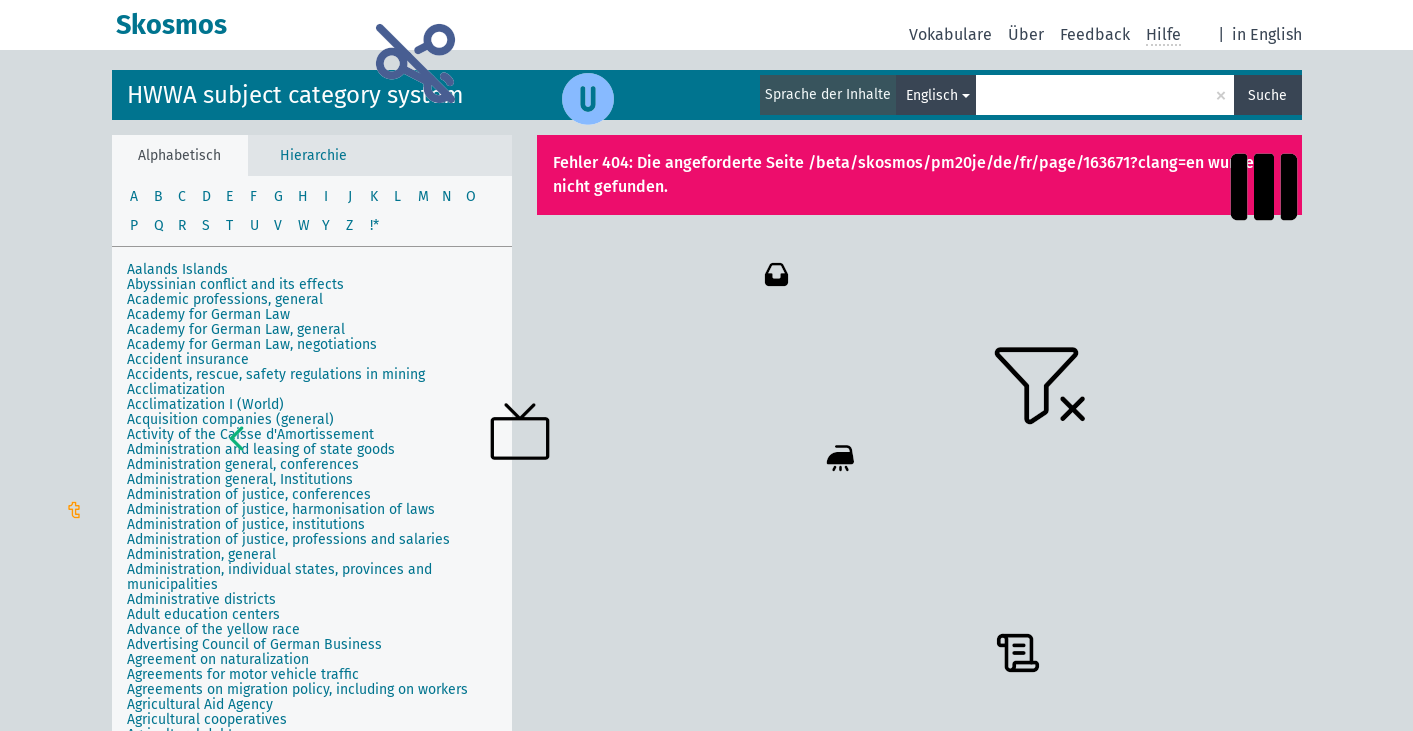  I want to click on go back to the previous screen, so click(236, 438).